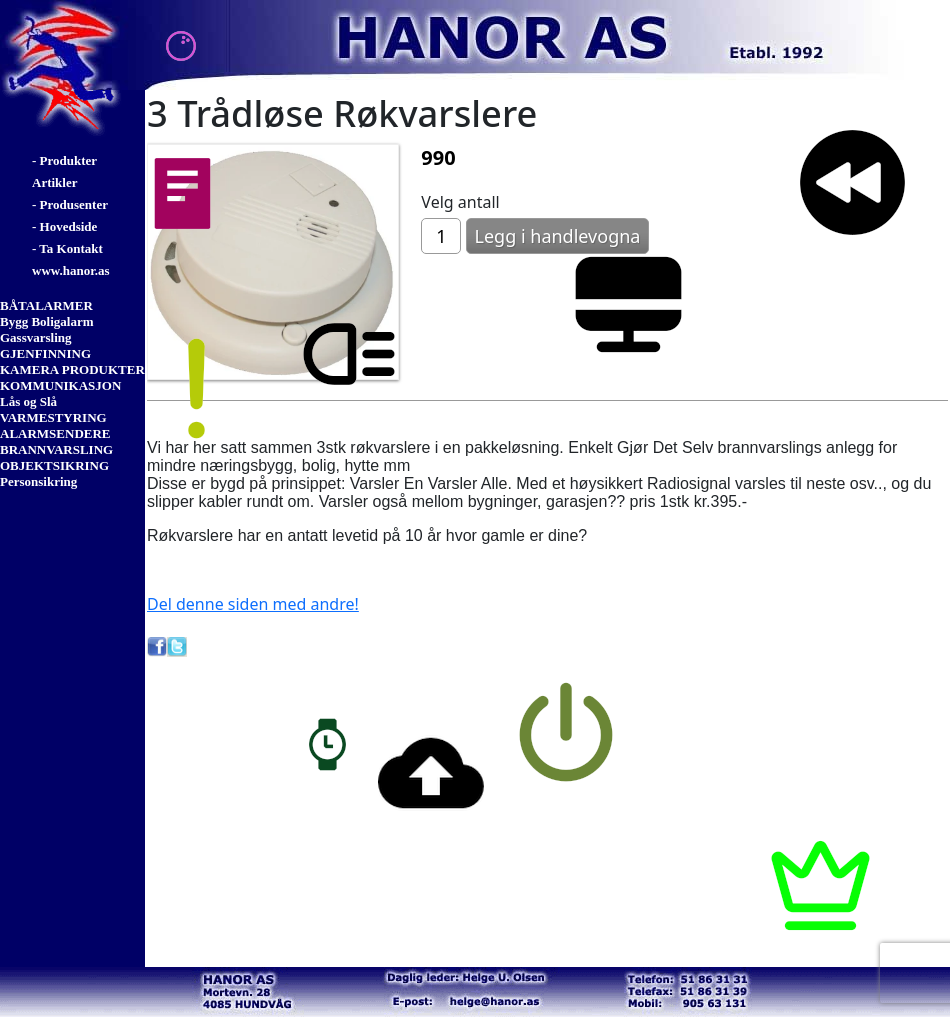 This screenshot has width=950, height=1017. What do you see at coordinates (349, 354) in the screenshot?
I see `toggle vehicle headlights on or off` at bounding box center [349, 354].